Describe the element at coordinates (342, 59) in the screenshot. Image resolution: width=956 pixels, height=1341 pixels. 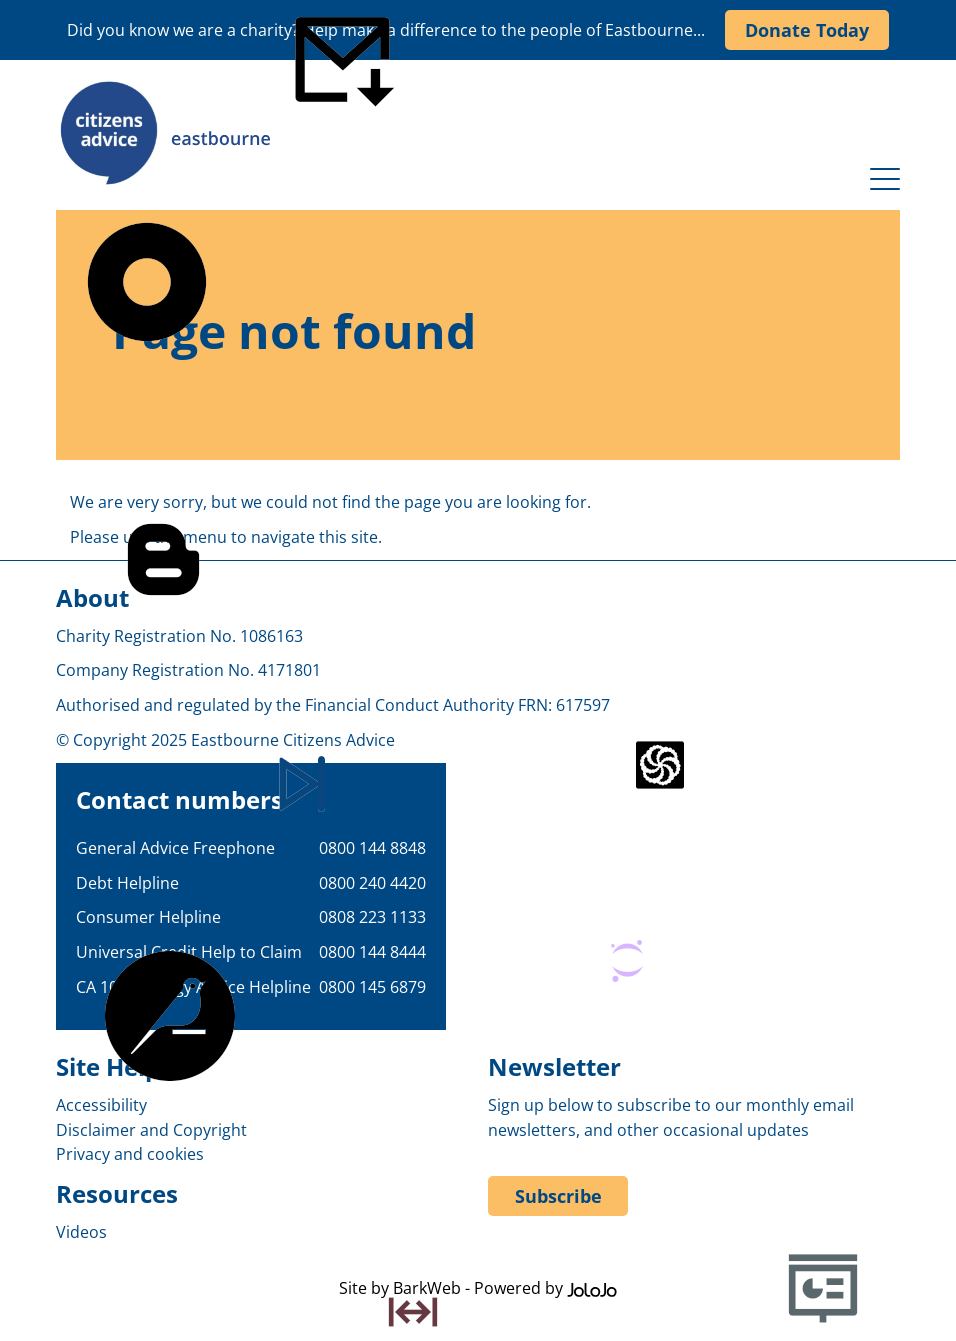
I see `download email or message` at that location.